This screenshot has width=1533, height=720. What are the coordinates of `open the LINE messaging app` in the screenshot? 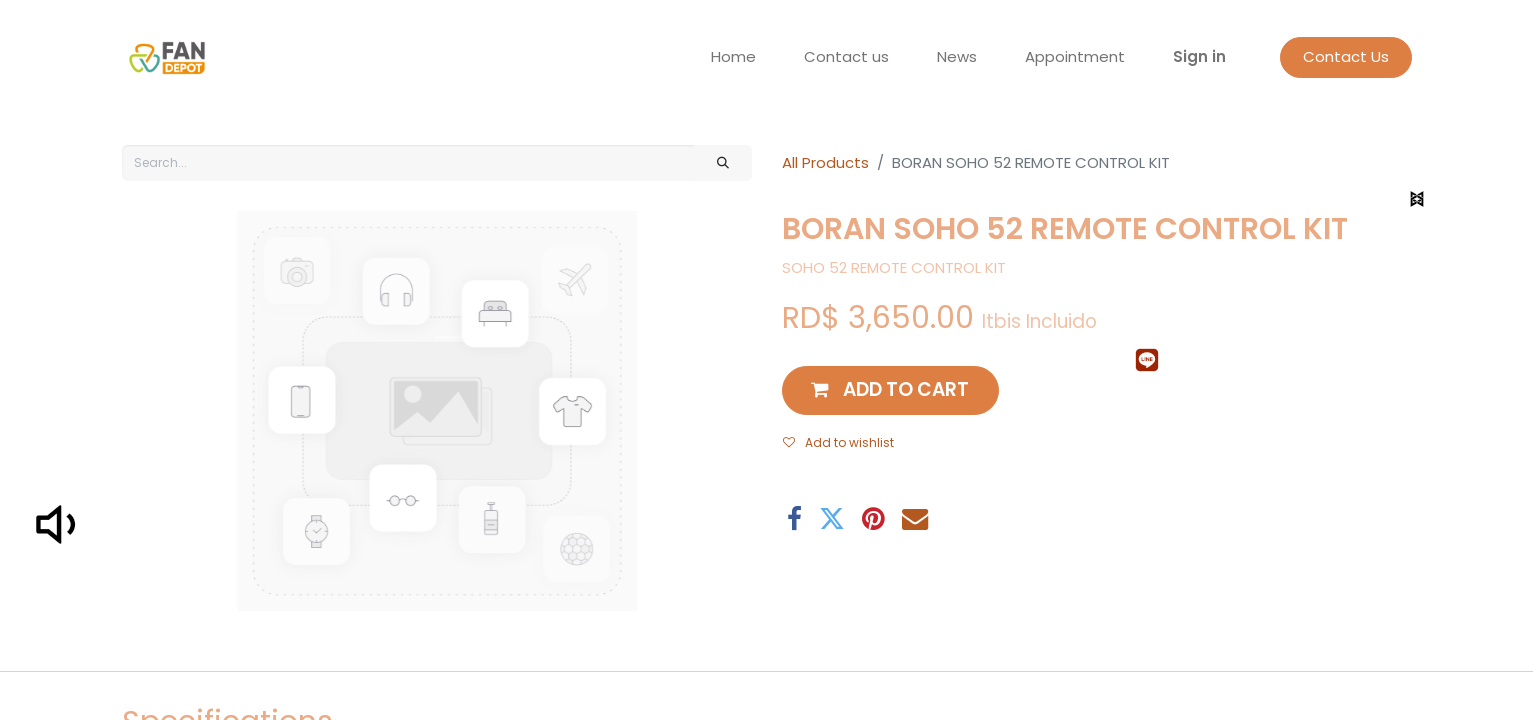 It's located at (1147, 360).